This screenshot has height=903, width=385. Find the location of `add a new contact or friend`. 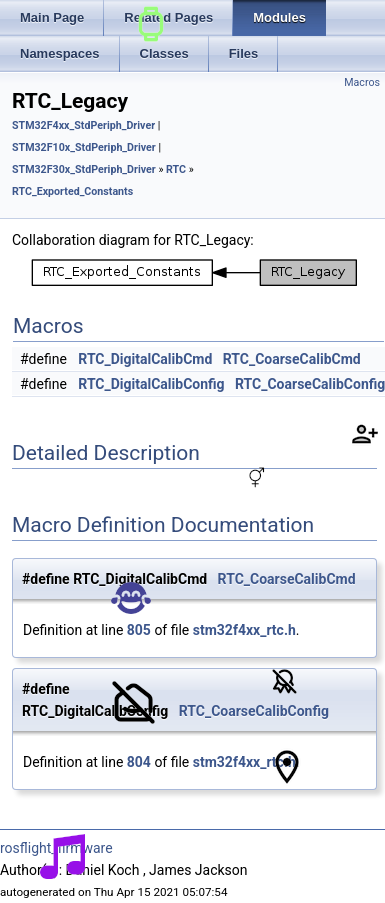

add a new contact or friend is located at coordinates (365, 434).